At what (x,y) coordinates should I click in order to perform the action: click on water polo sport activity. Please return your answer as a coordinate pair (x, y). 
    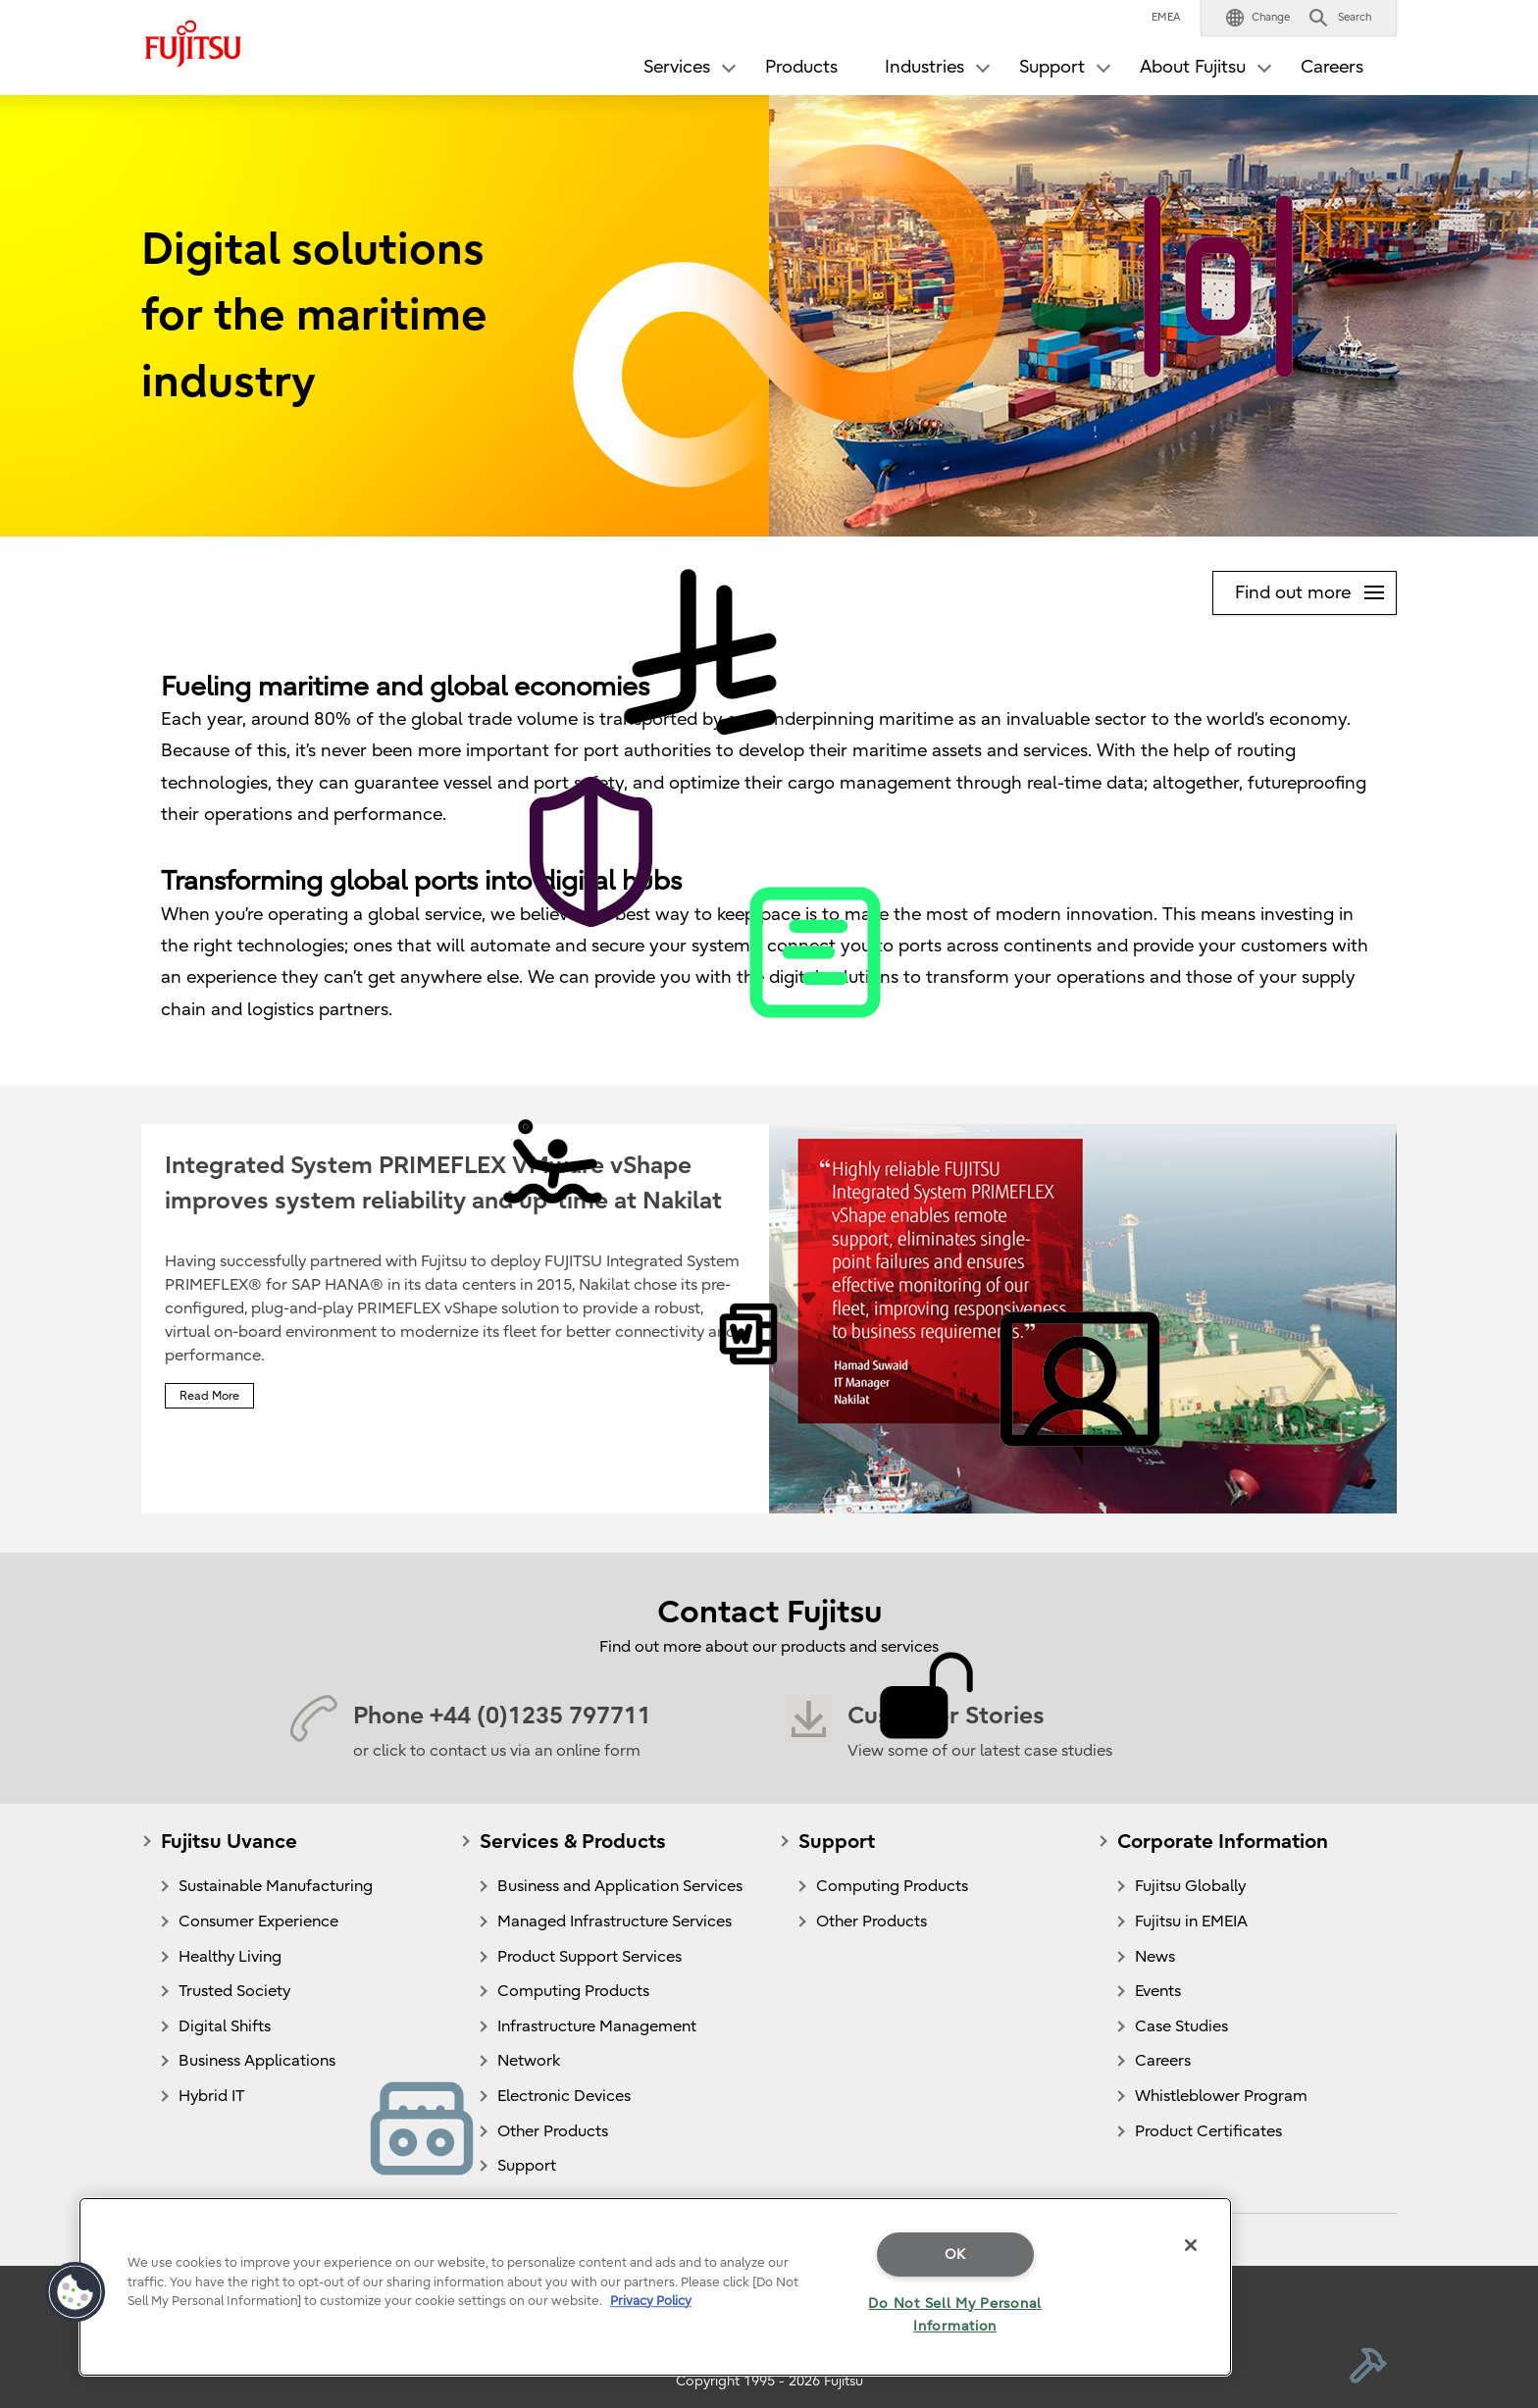
    Looking at the image, I should click on (552, 1163).